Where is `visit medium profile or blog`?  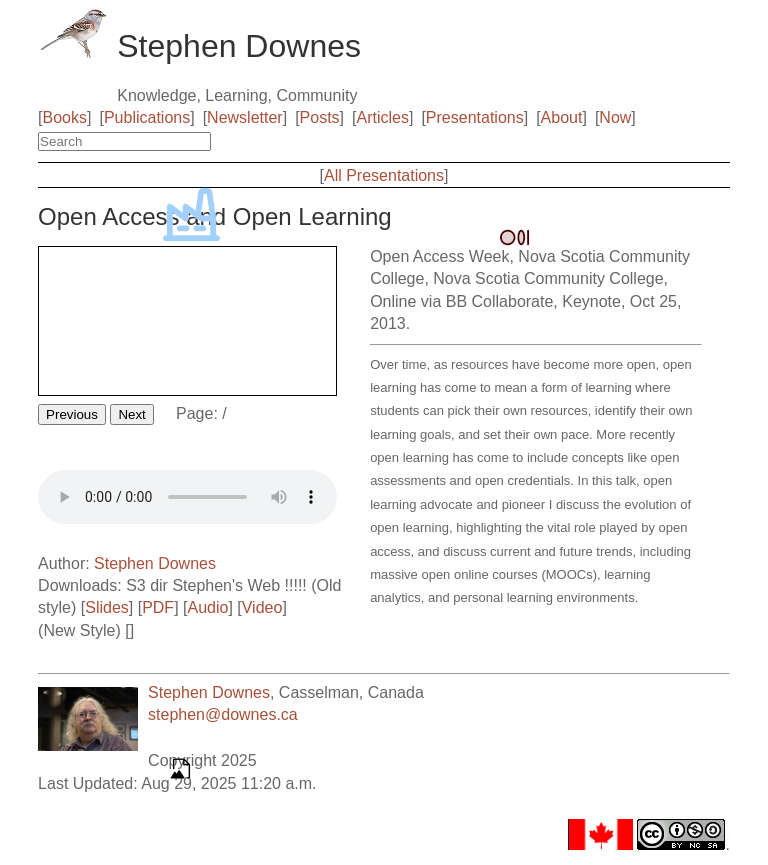
visit medium profile or blog is located at coordinates (514, 237).